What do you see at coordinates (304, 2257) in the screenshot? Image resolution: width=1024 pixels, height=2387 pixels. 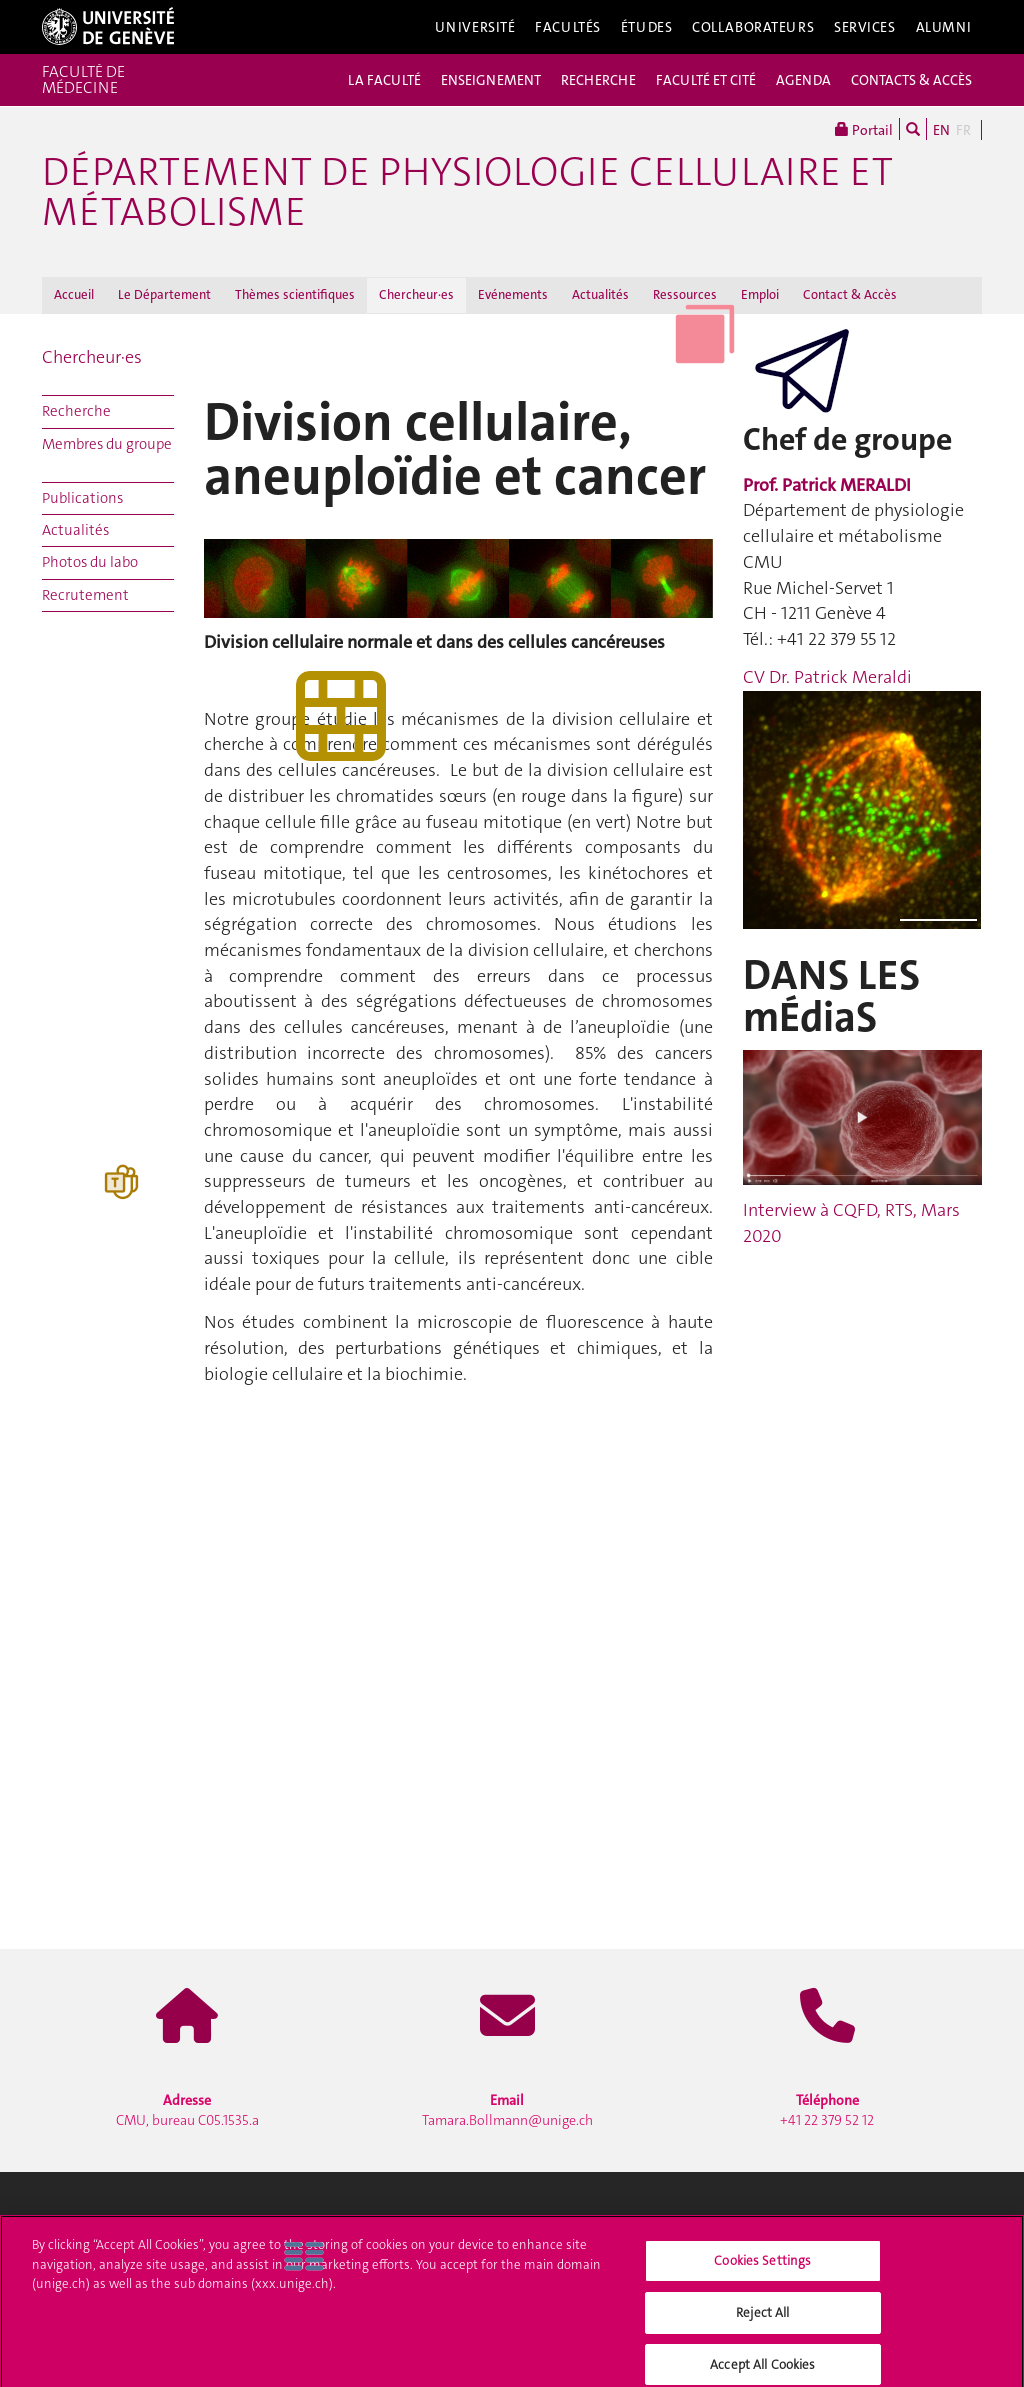 I see `switch to multi-column text layout` at bounding box center [304, 2257].